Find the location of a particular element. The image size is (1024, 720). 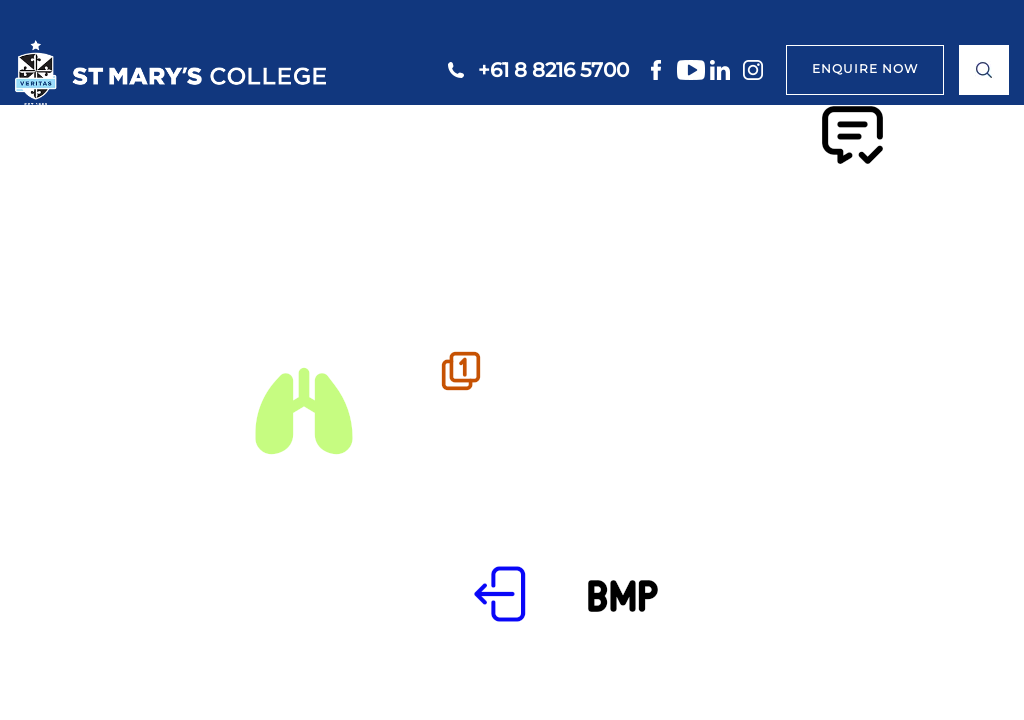

view first item in a collection is located at coordinates (461, 371).